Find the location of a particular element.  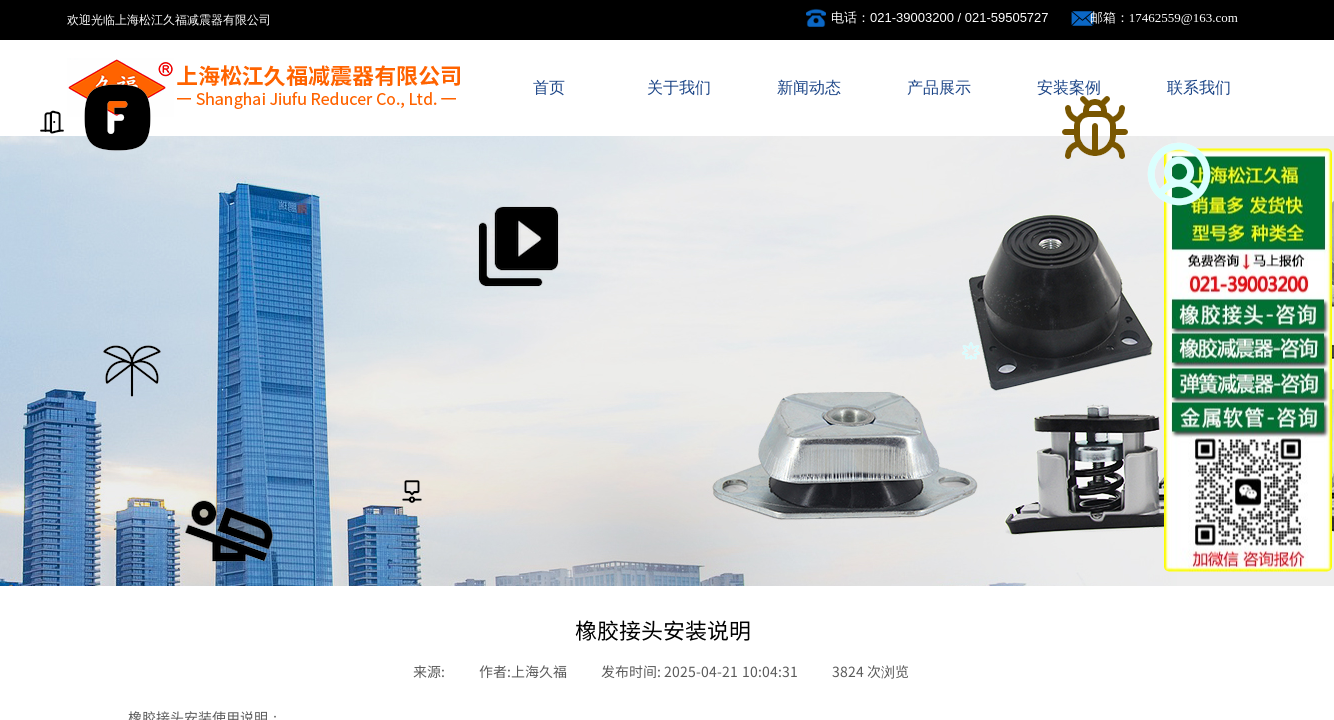

report a bug or issue is located at coordinates (1095, 129).